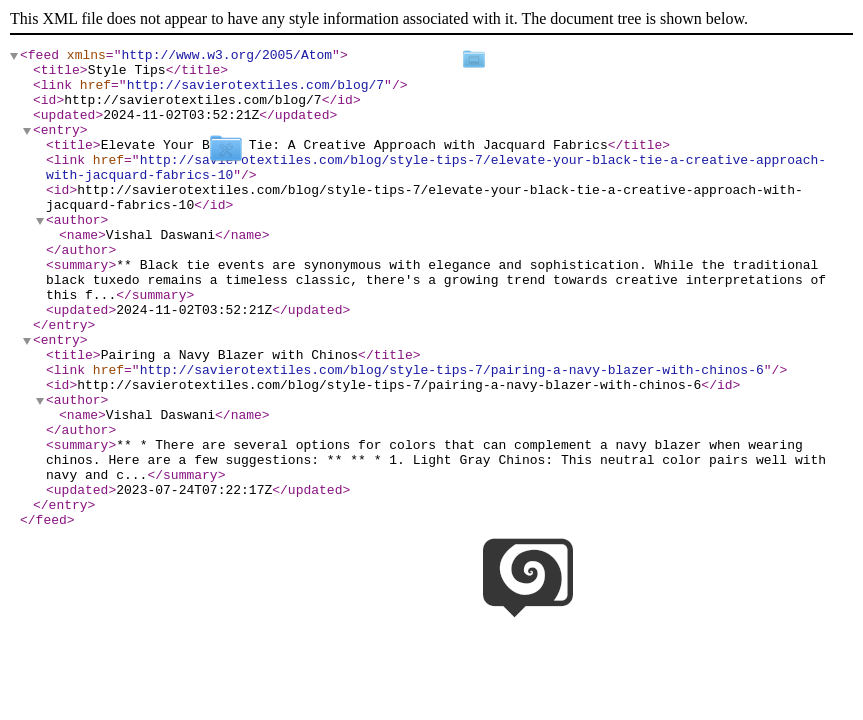 The image size is (863, 720). Describe the element at coordinates (528, 578) in the screenshot. I see `open fractal messaging app` at that location.